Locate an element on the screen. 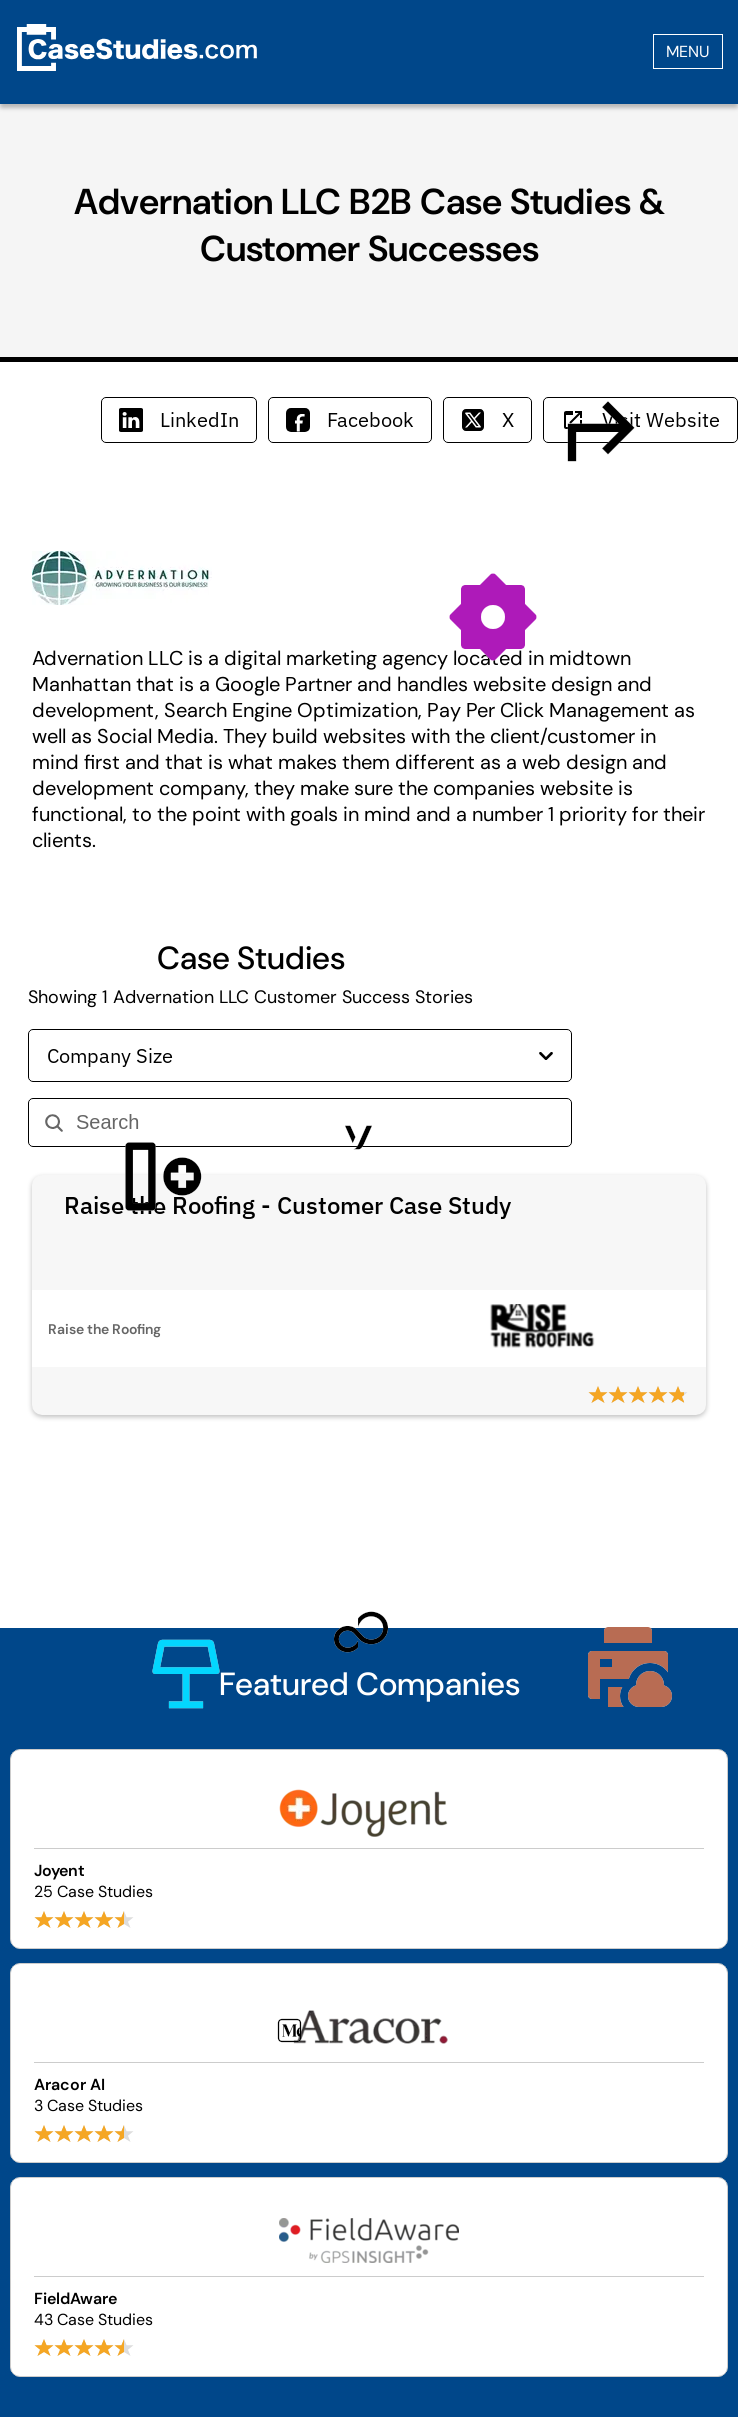  vonage app or service is located at coordinates (358, 1137).